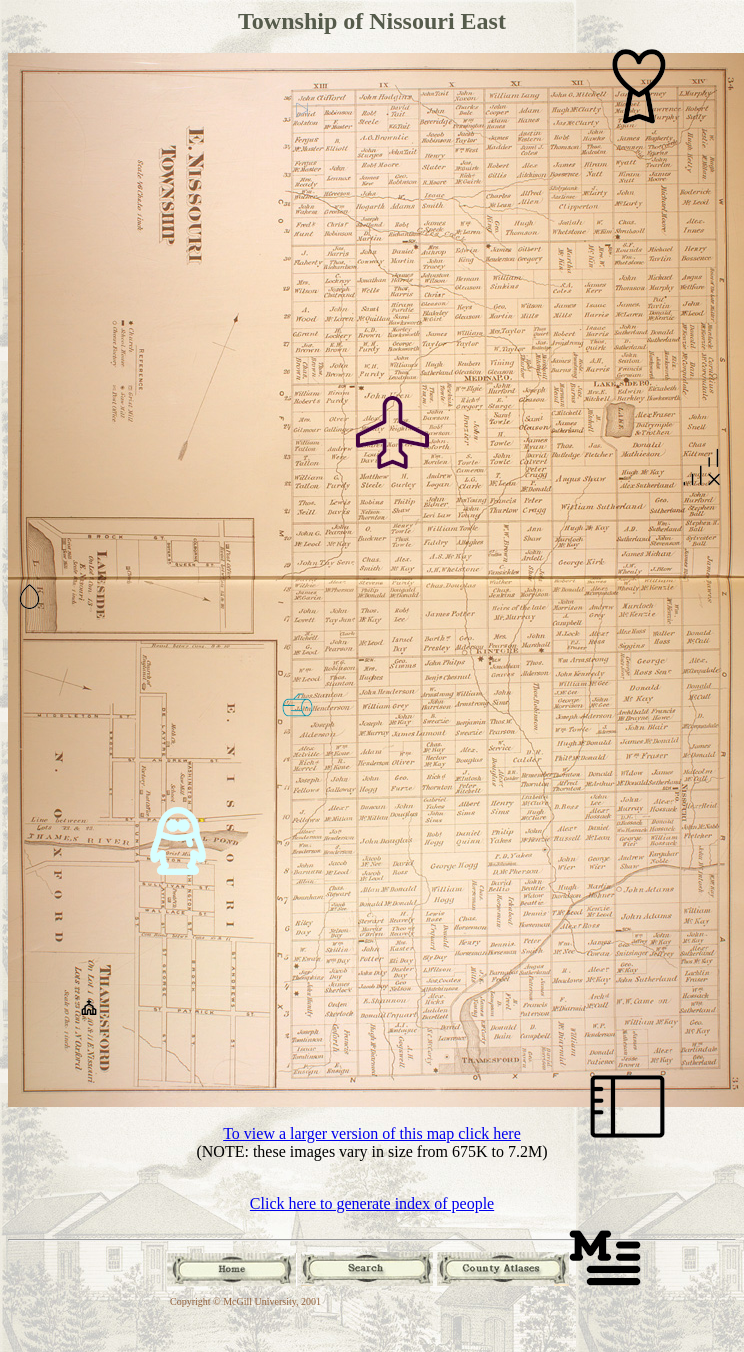  I want to click on read article on medium, so click(605, 1256).